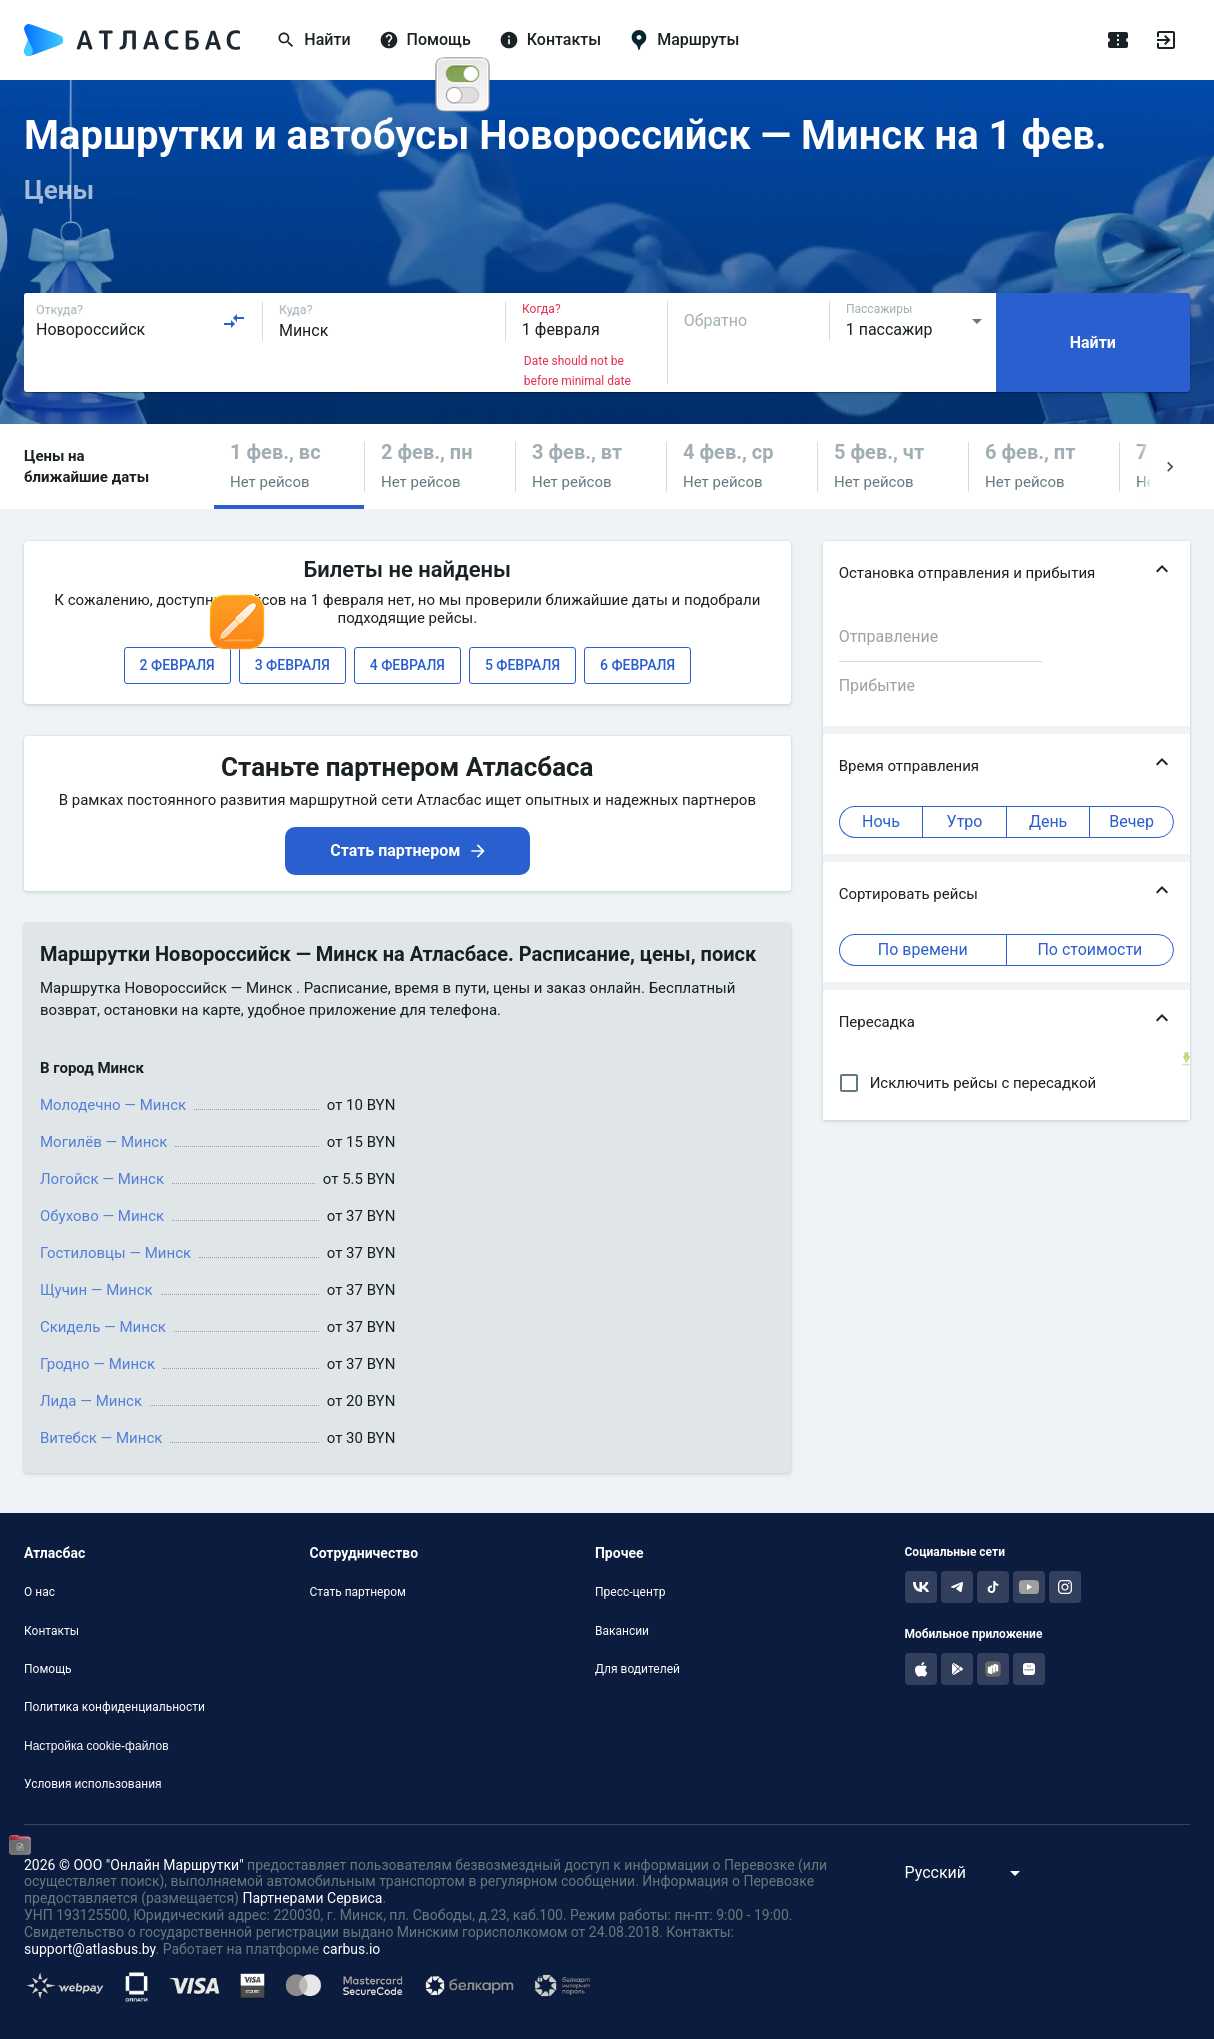  Describe the element at coordinates (1186, 1057) in the screenshot. I see `save the current document` at that location.